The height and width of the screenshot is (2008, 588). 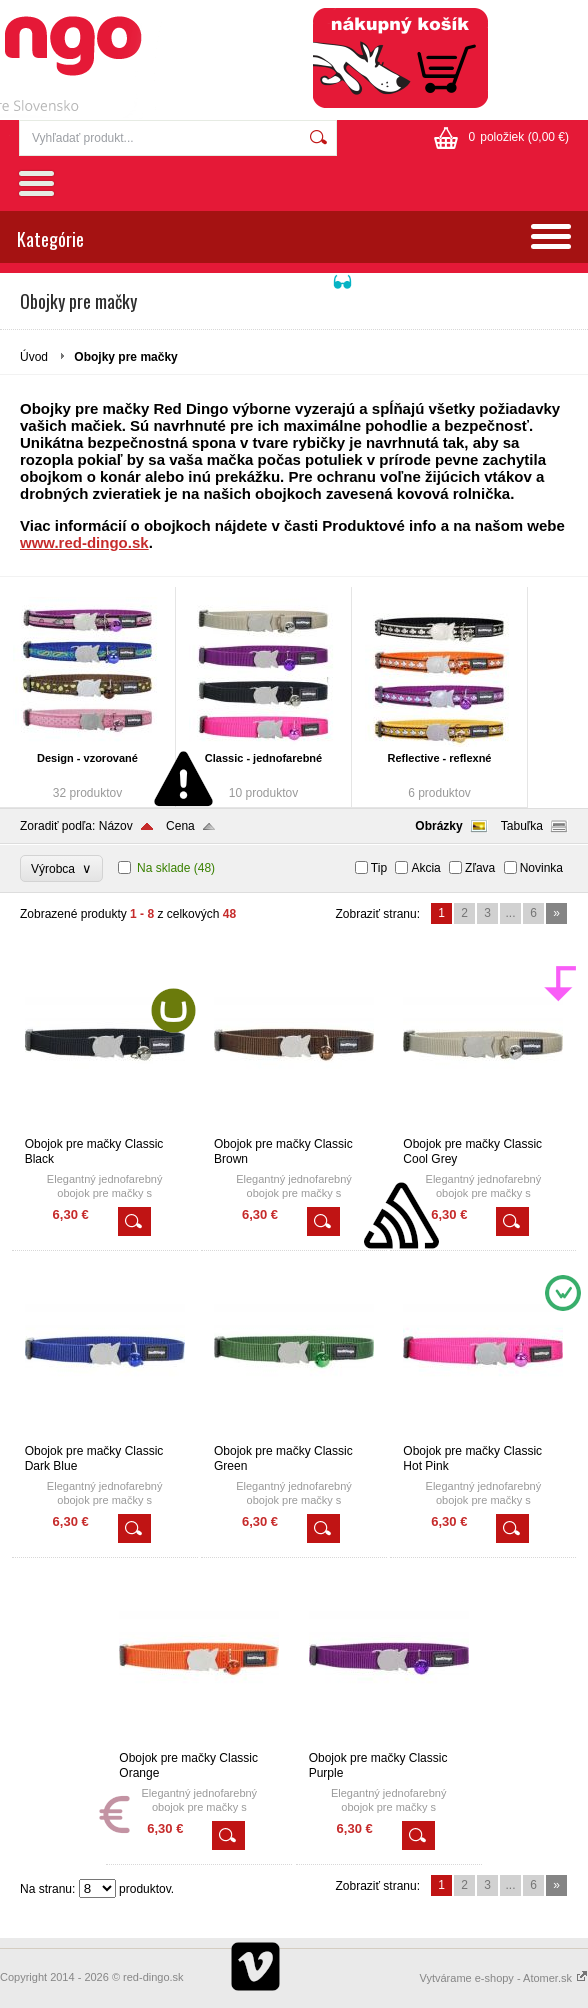 What do you see at coordinates (183, 780) in the screenshot?
I see `indicates a warning or caution state` at bounding box center [183, 780].